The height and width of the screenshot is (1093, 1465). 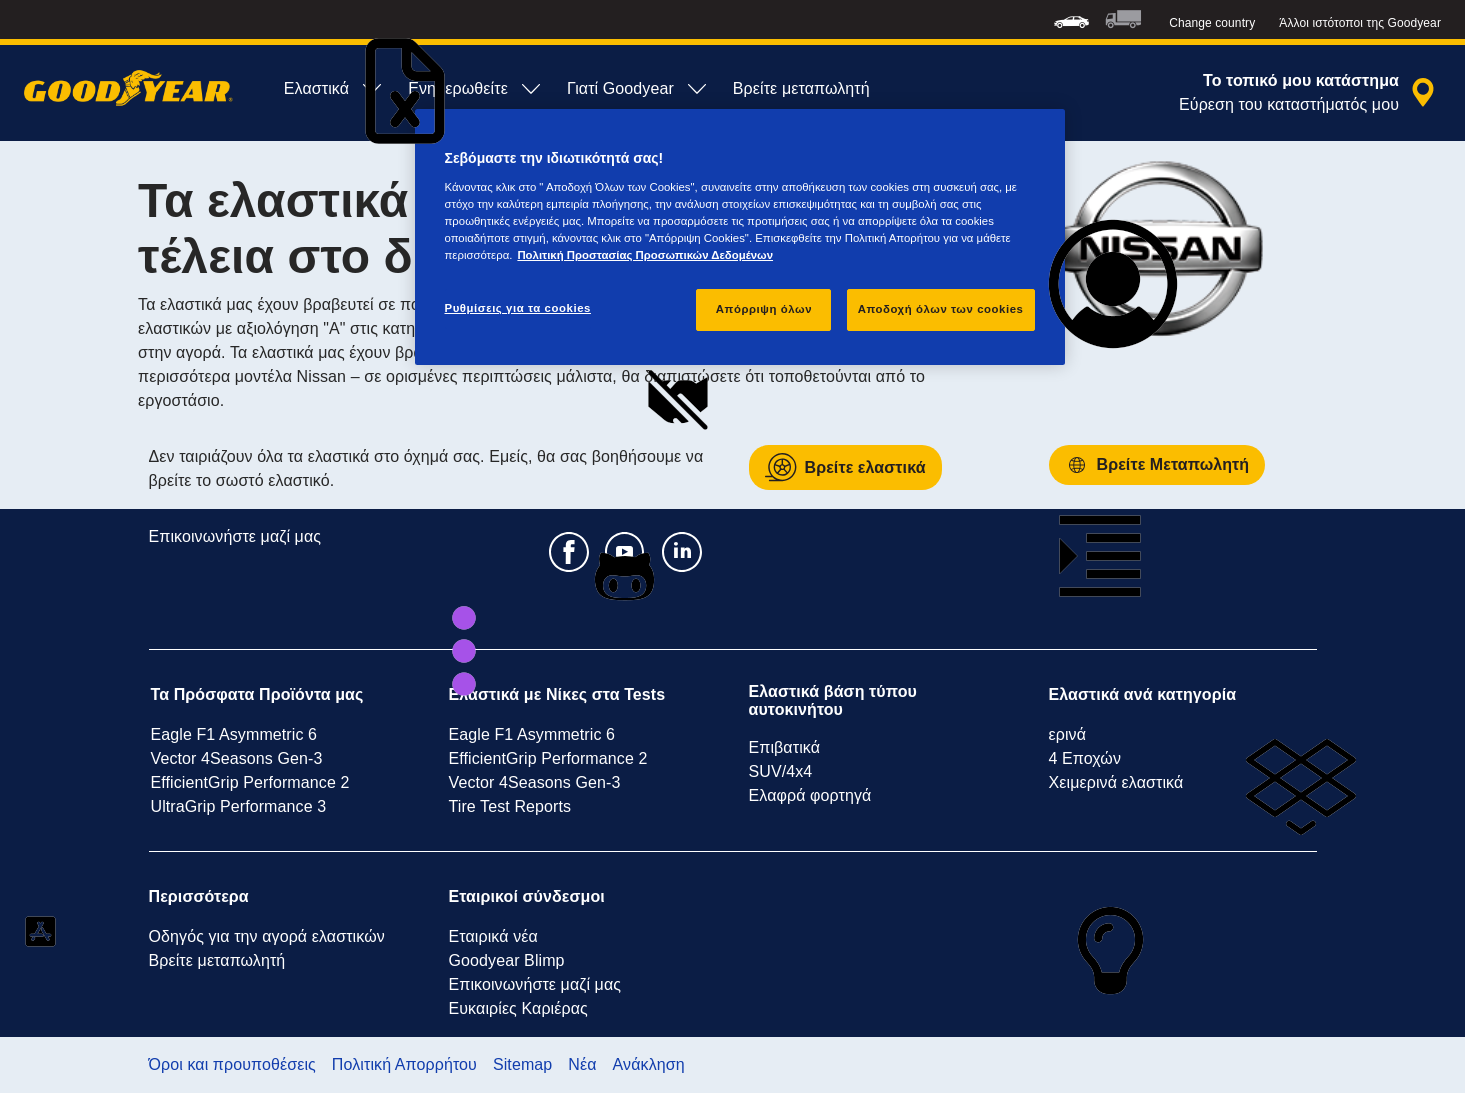 What do you see at coordinates (678, 400) in the screenshot?
I see `indicates agreement or partnership is cancelled` at bounding box center [678, 400].